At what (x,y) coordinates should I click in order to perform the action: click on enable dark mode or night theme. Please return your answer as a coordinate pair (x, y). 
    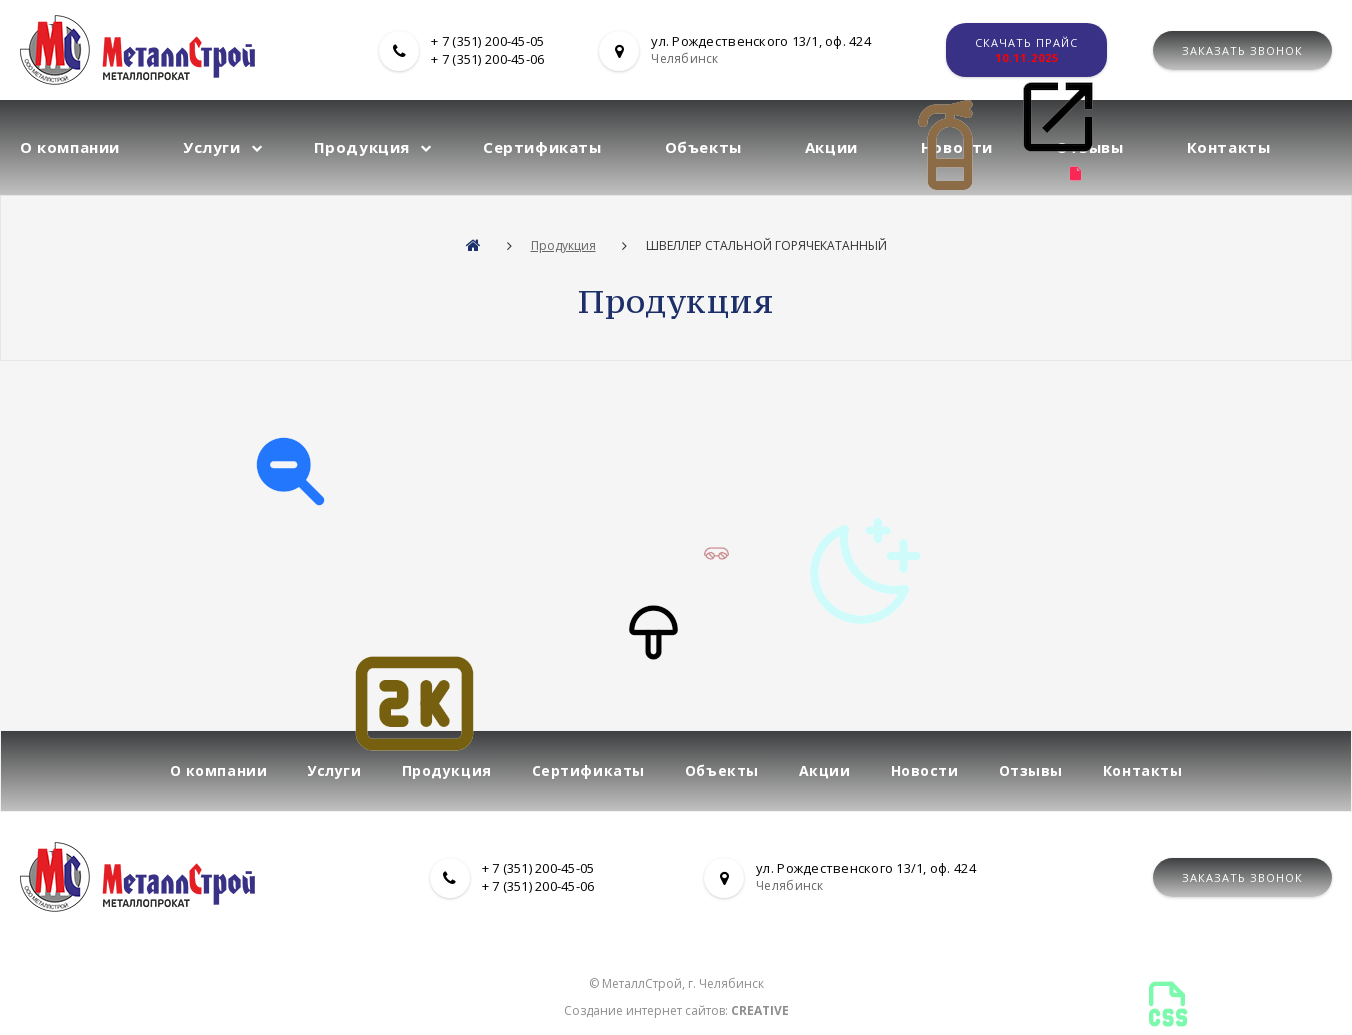
    Looking at the image, I should click on (861, 573).